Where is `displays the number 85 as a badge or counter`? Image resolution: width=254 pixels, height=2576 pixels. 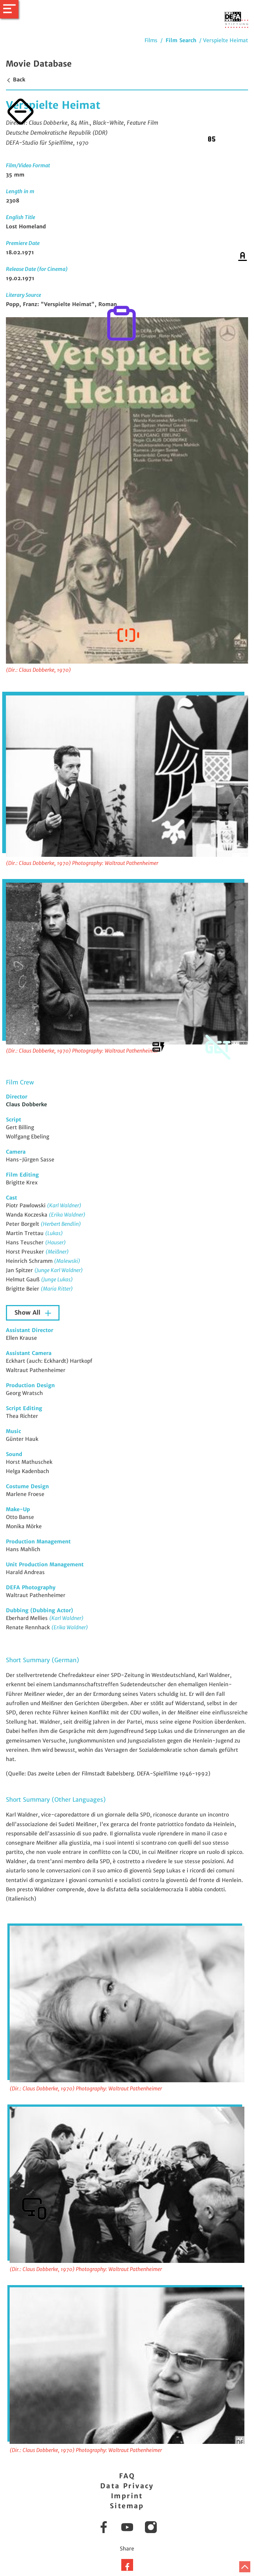 displays the number 85 as a badge or counter is located at coordinates (211, 139).